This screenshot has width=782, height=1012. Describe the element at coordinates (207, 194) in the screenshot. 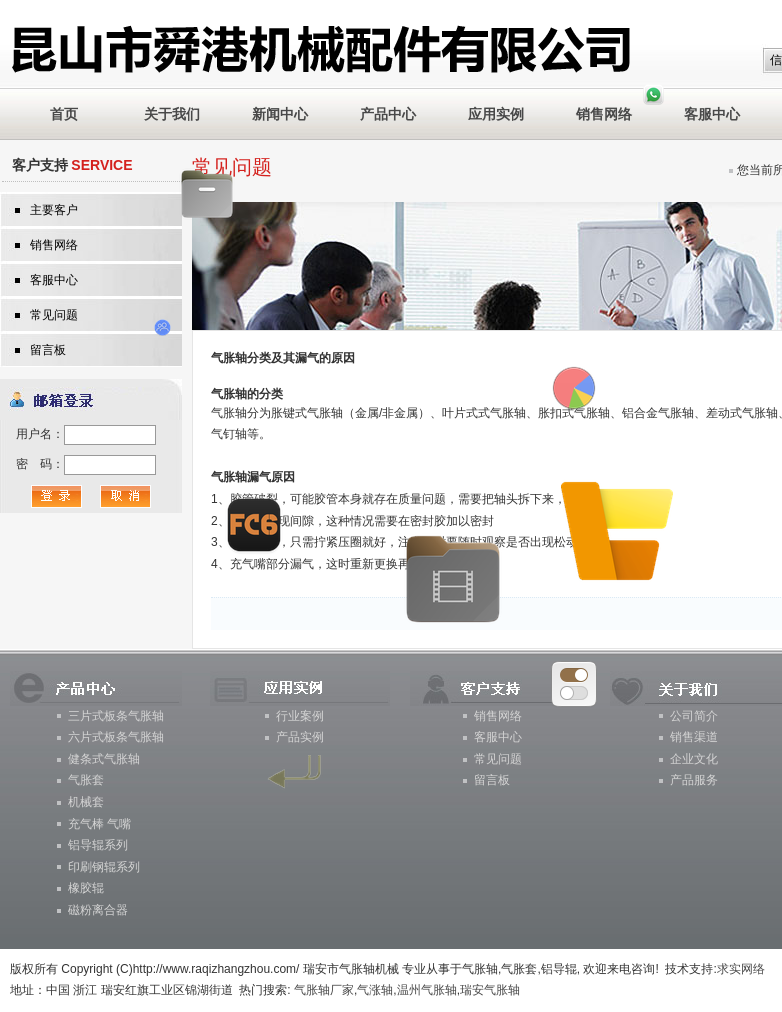

I see `open the file manager application` at that location.